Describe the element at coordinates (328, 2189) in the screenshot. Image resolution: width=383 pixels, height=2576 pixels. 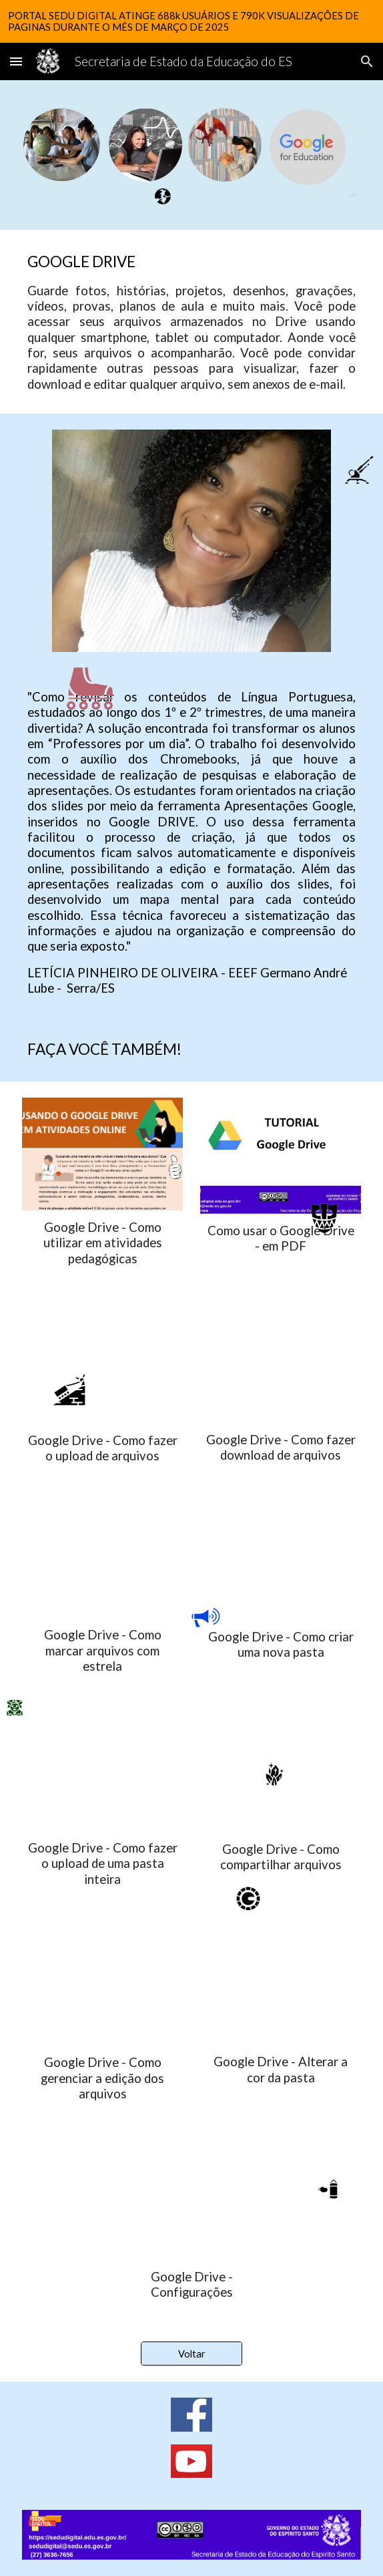
I see `access boxing or combat training features` at that location.